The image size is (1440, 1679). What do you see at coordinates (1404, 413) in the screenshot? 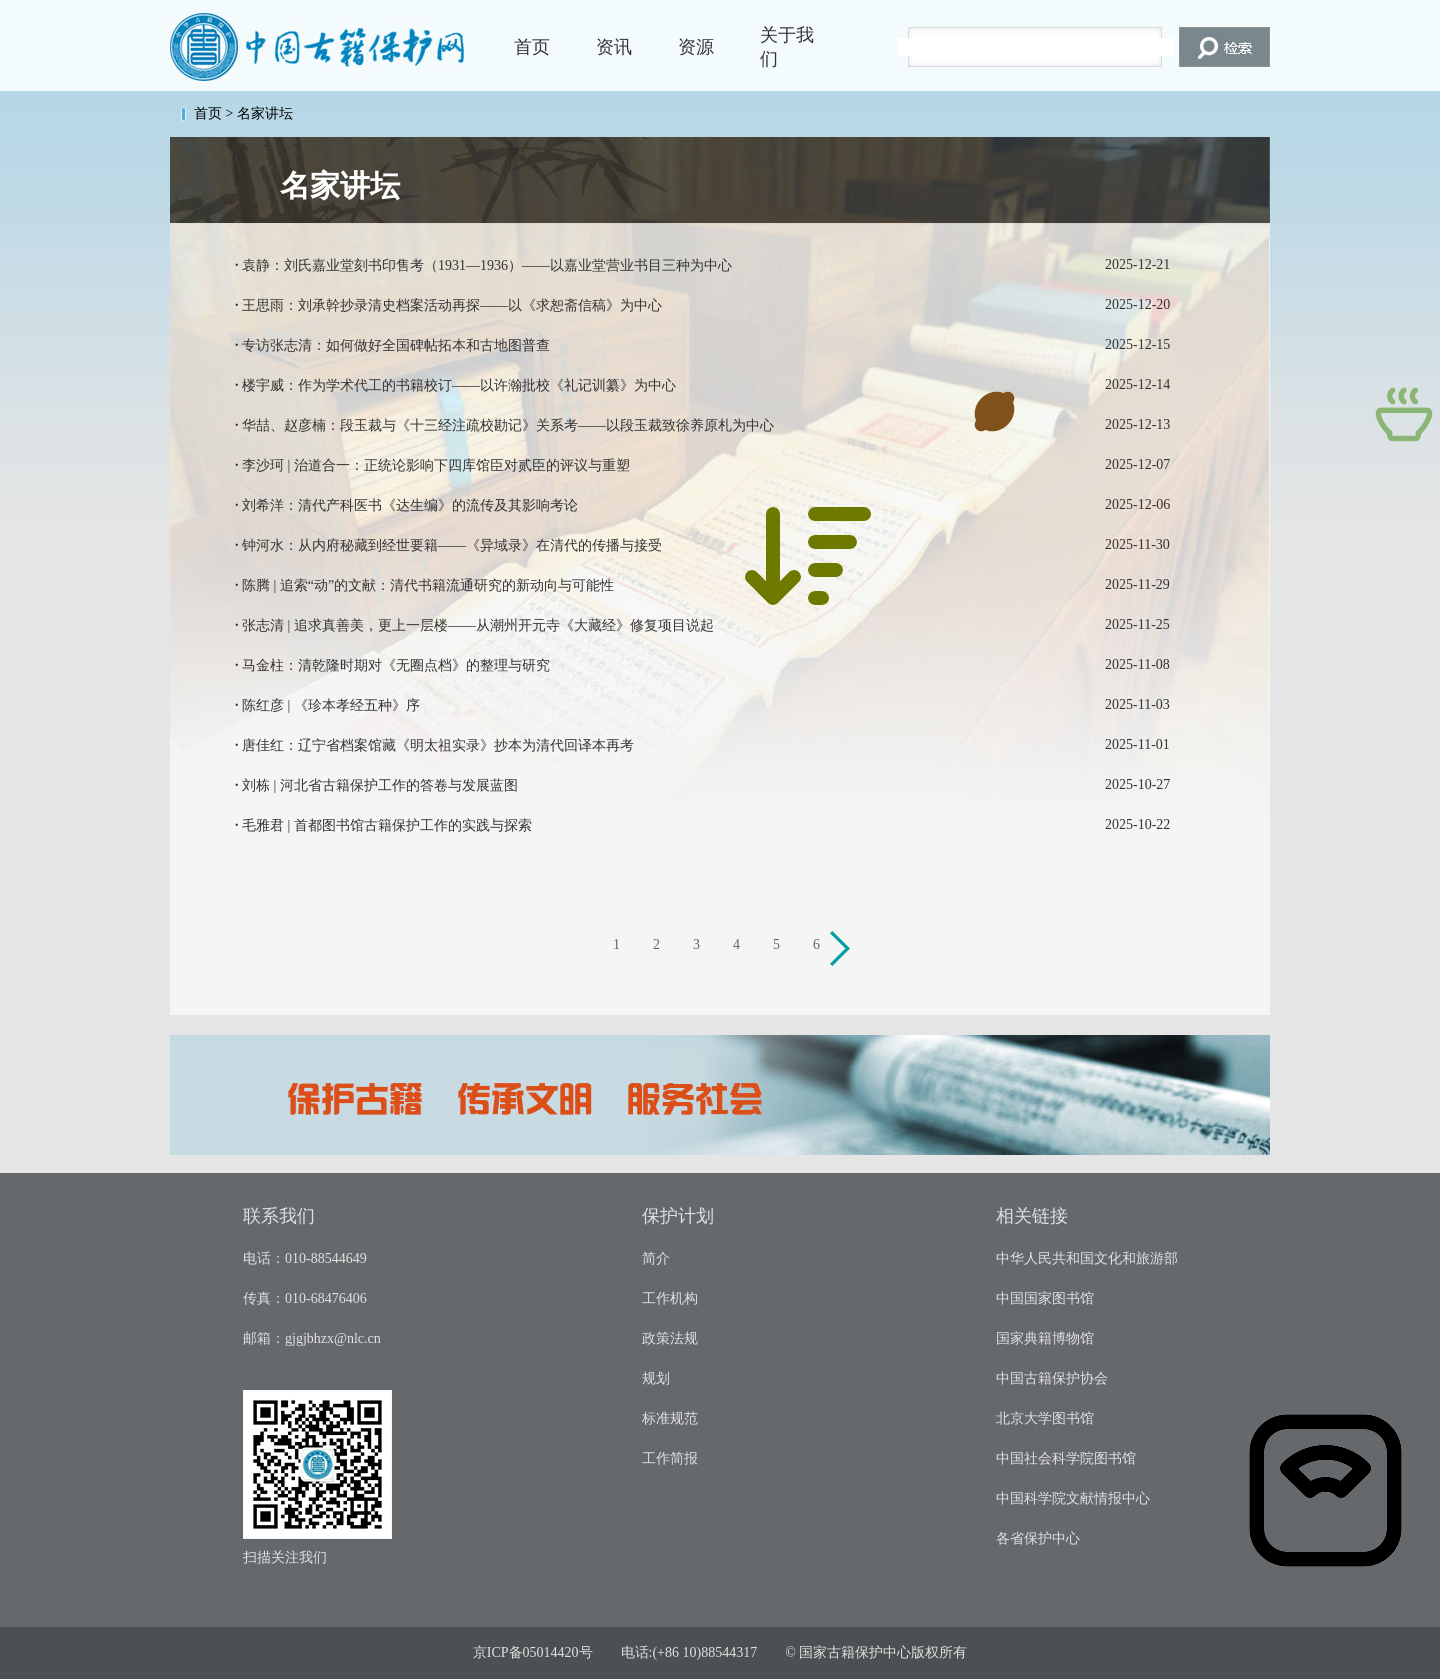
I see `browse soup or hot food options` at bounding box center [1404, 413].